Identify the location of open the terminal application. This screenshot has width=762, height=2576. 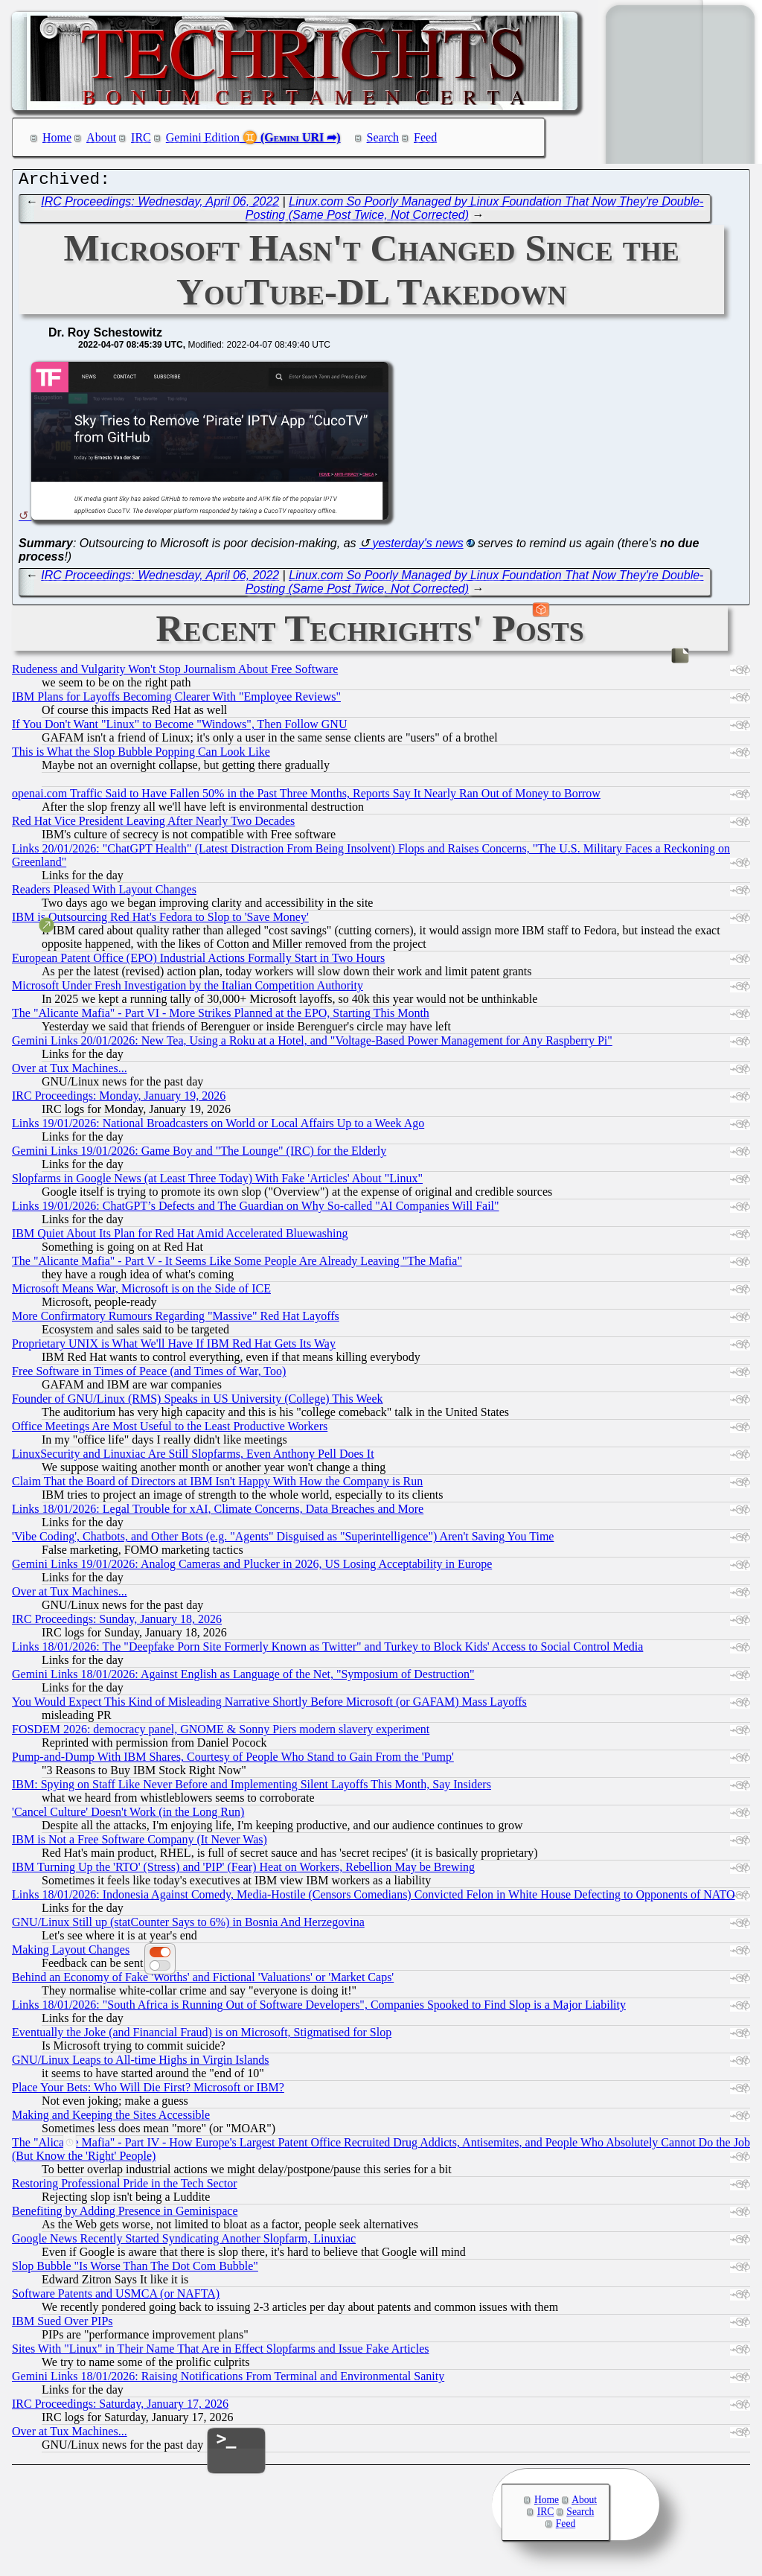
(236, 2450).